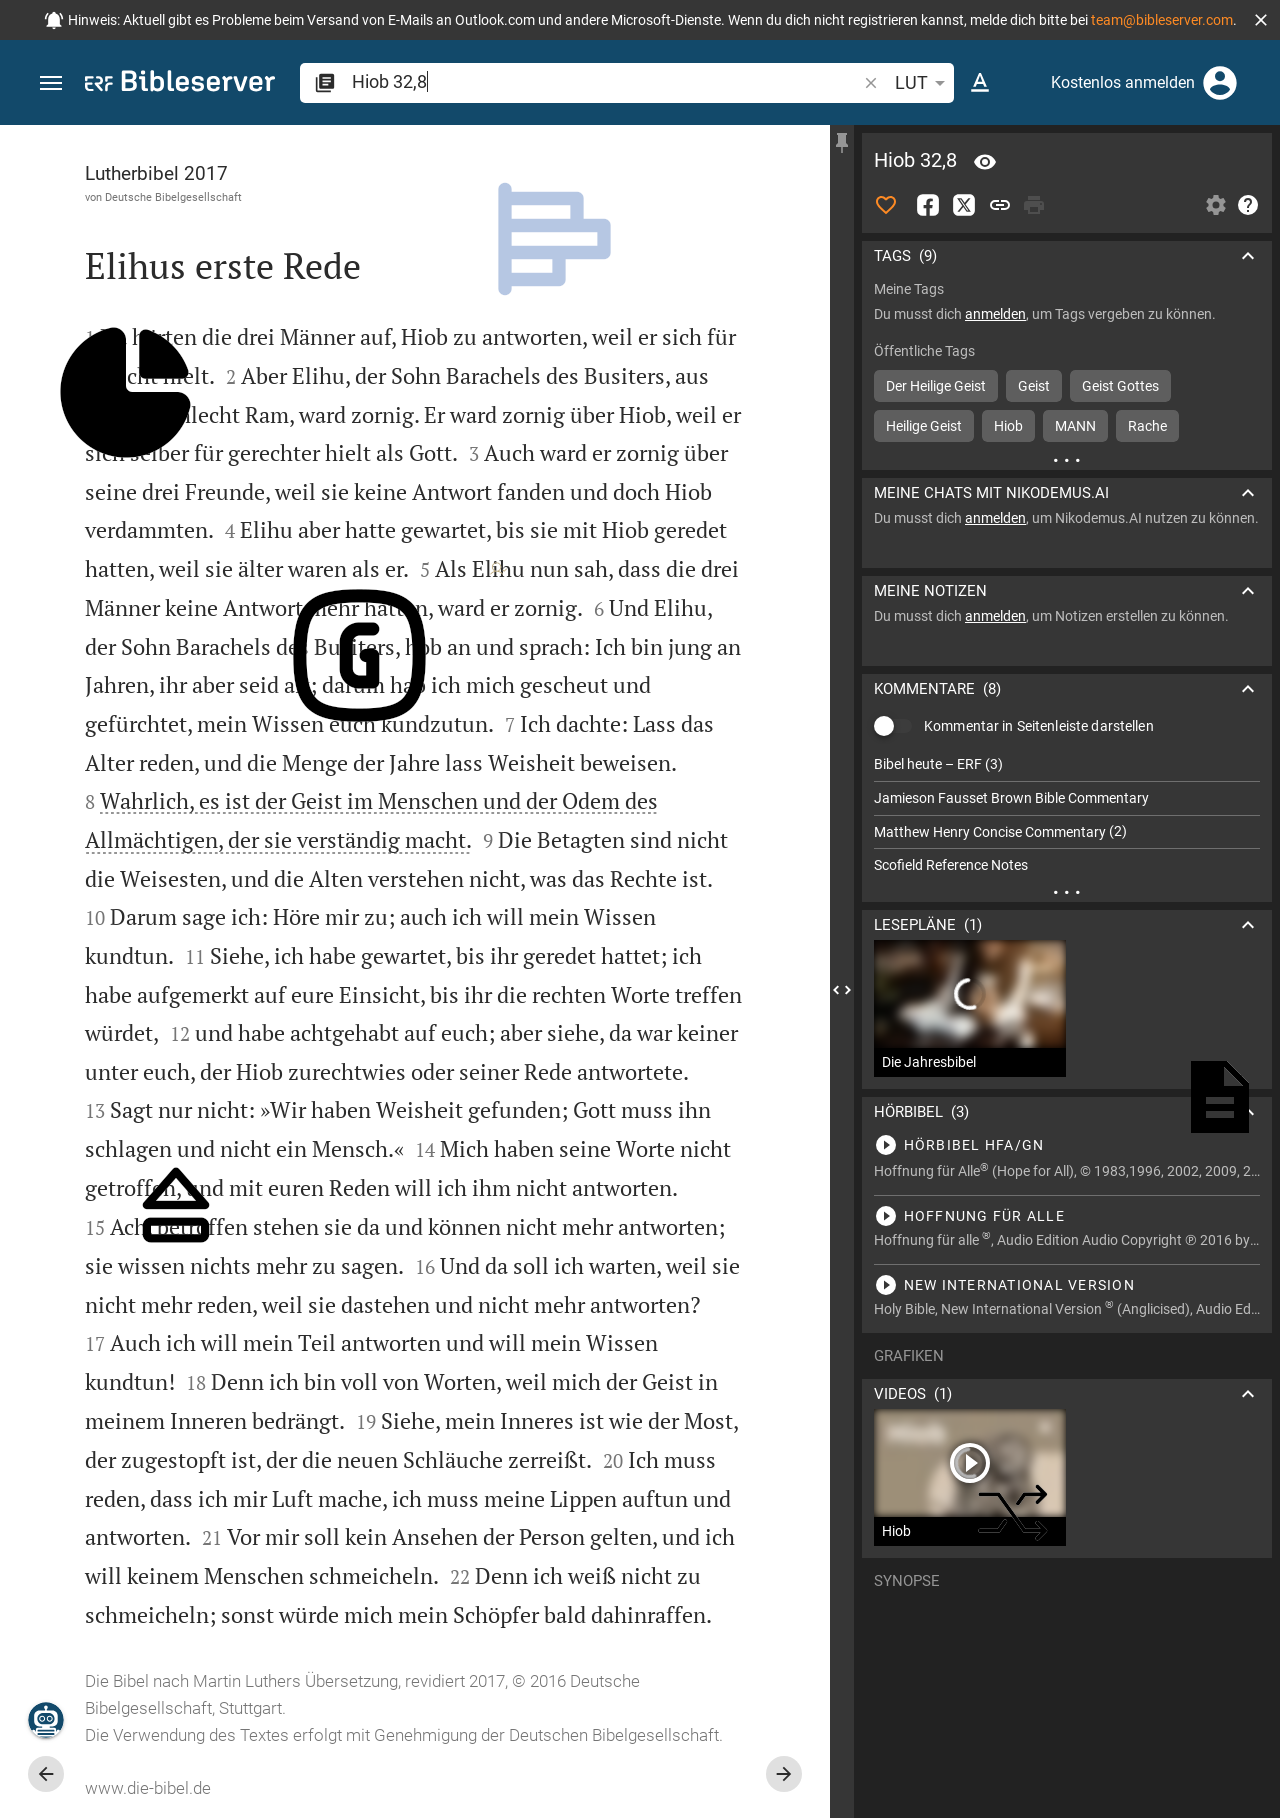  I want to click on view analytics or statistics, so click(126, 392).